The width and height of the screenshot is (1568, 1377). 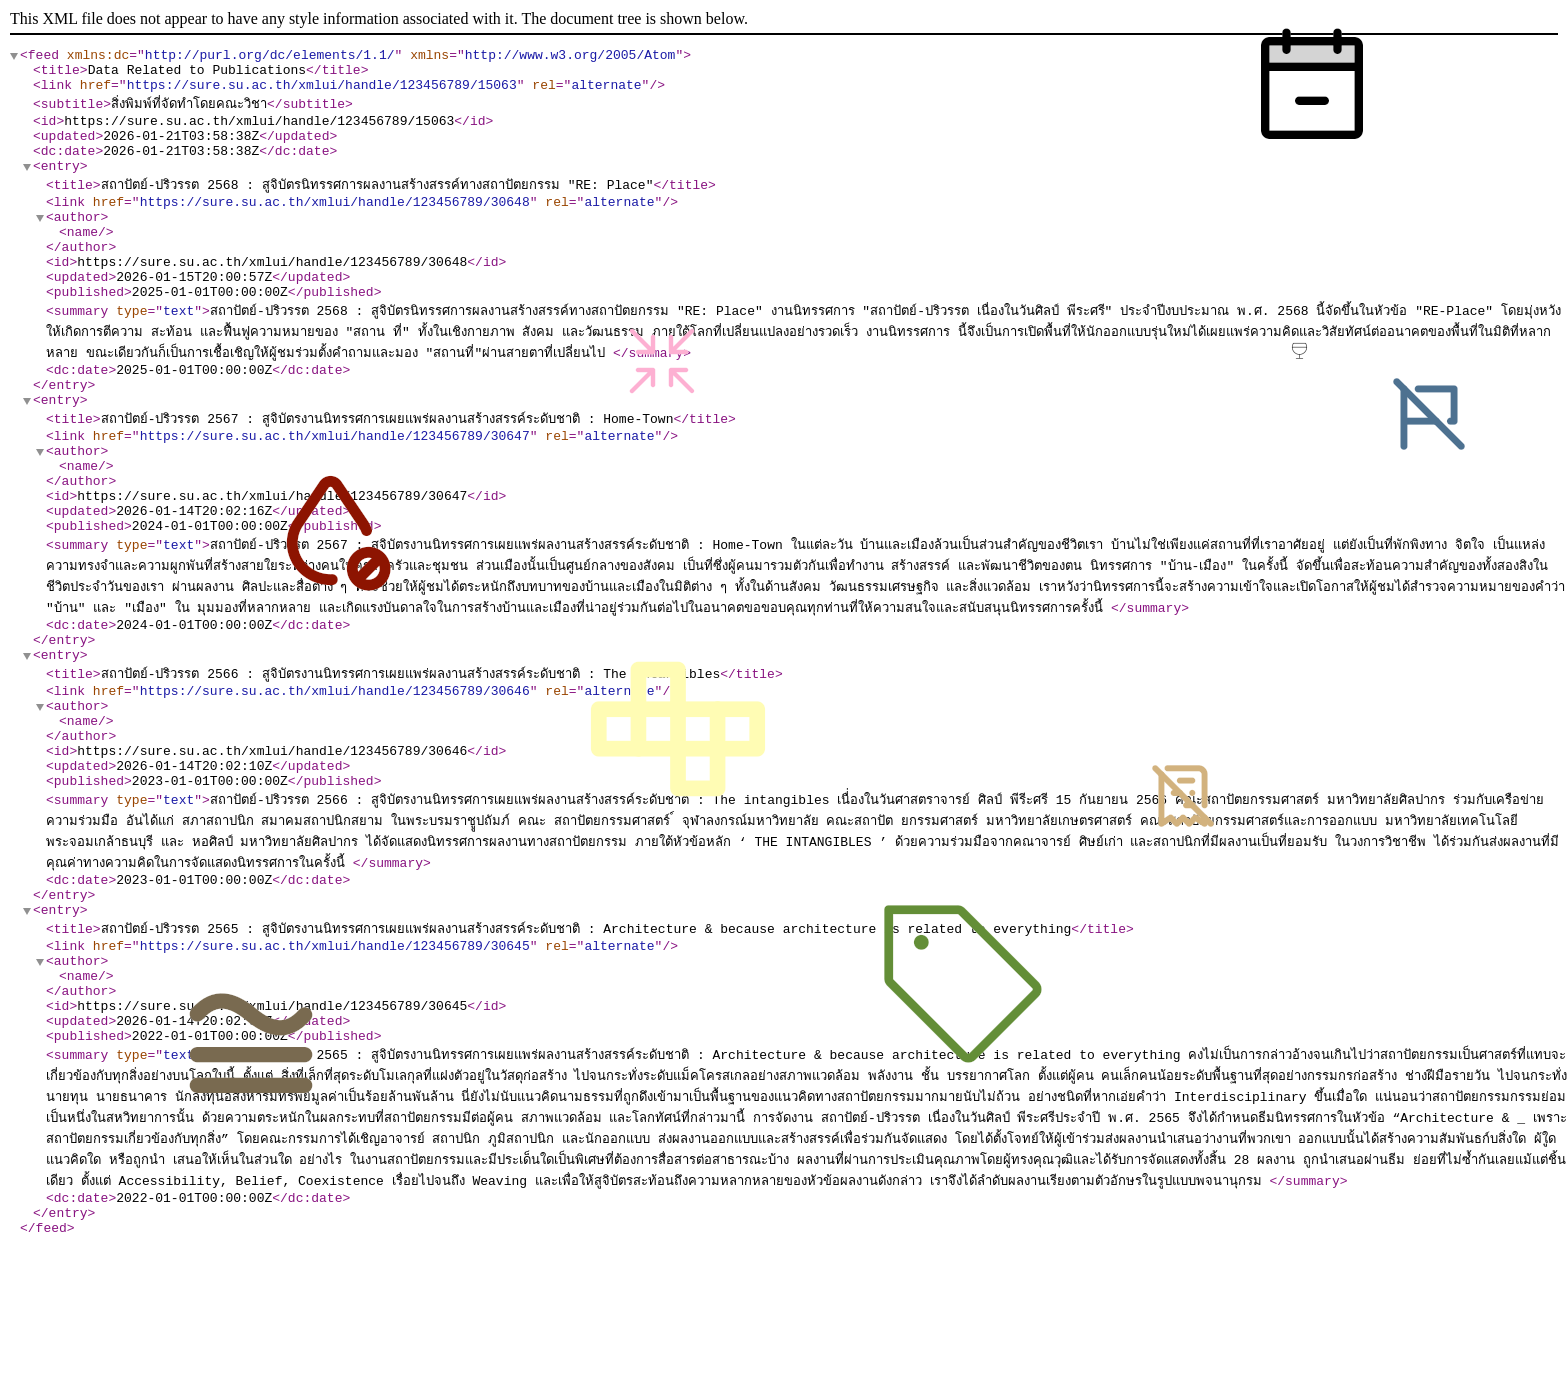 I want to click on add or manage tags, so click(x=954, y=975).